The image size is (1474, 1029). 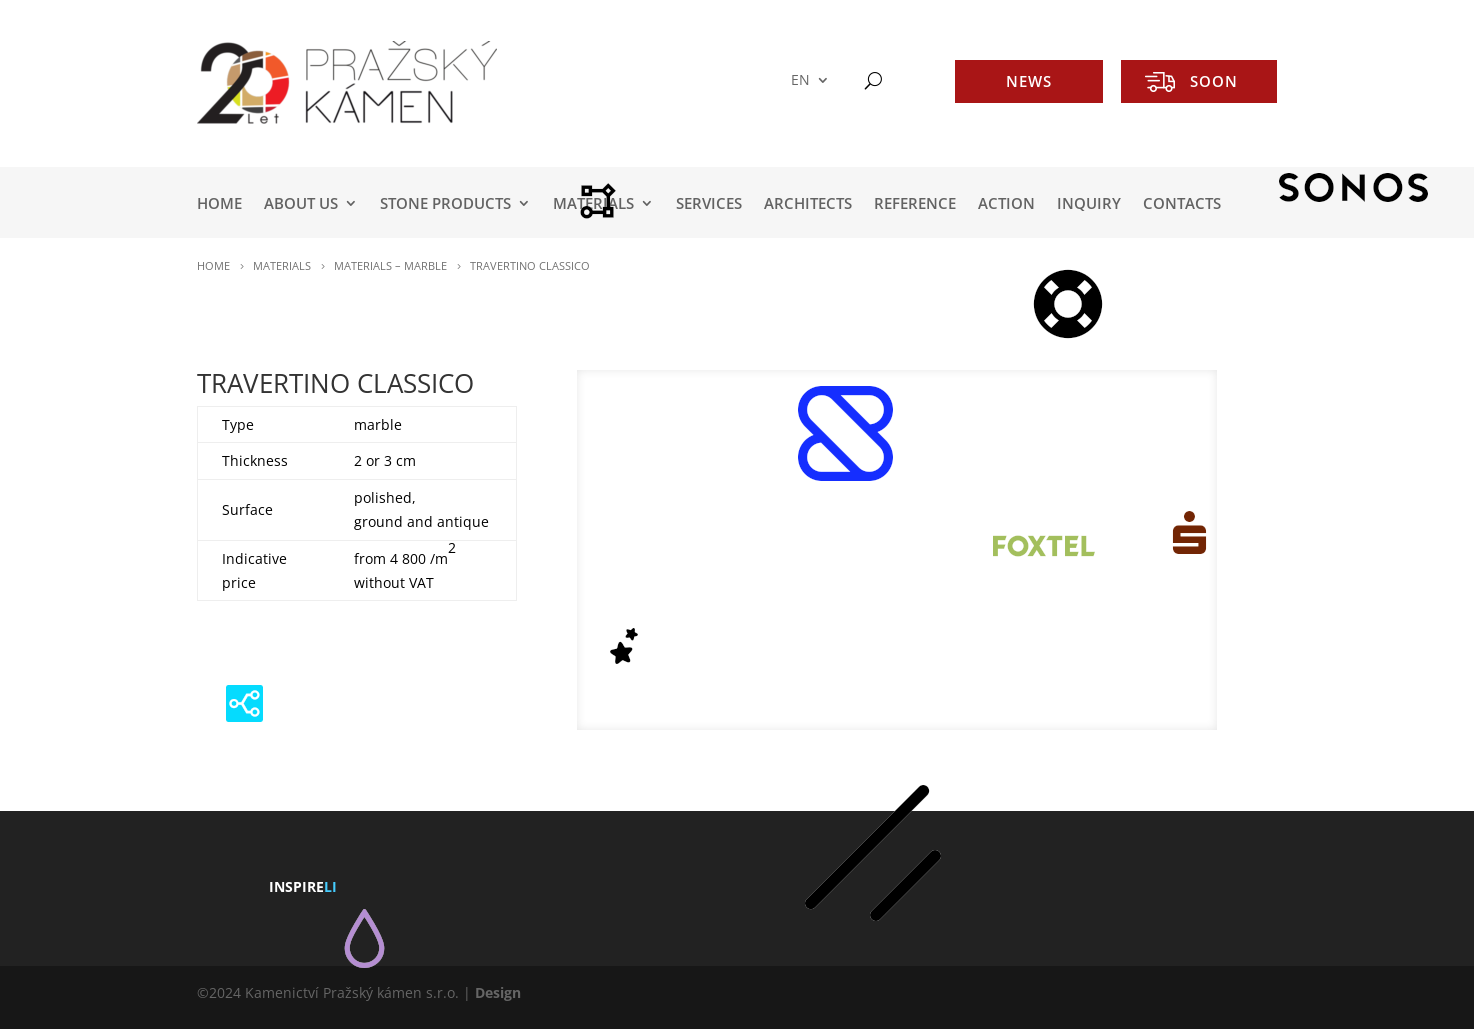 I want to click on moo print and design services logo, so click(x=364, y=938).